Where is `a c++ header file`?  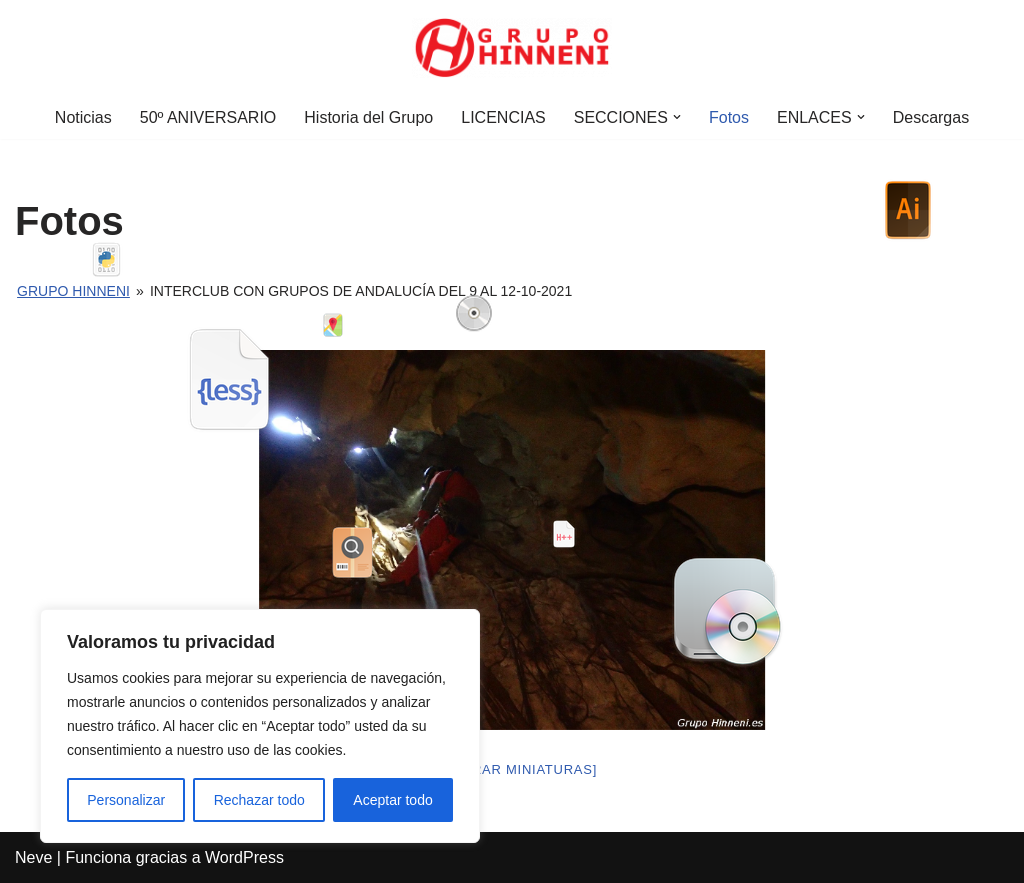
a c++ header file is located at coordinates (564, 534).